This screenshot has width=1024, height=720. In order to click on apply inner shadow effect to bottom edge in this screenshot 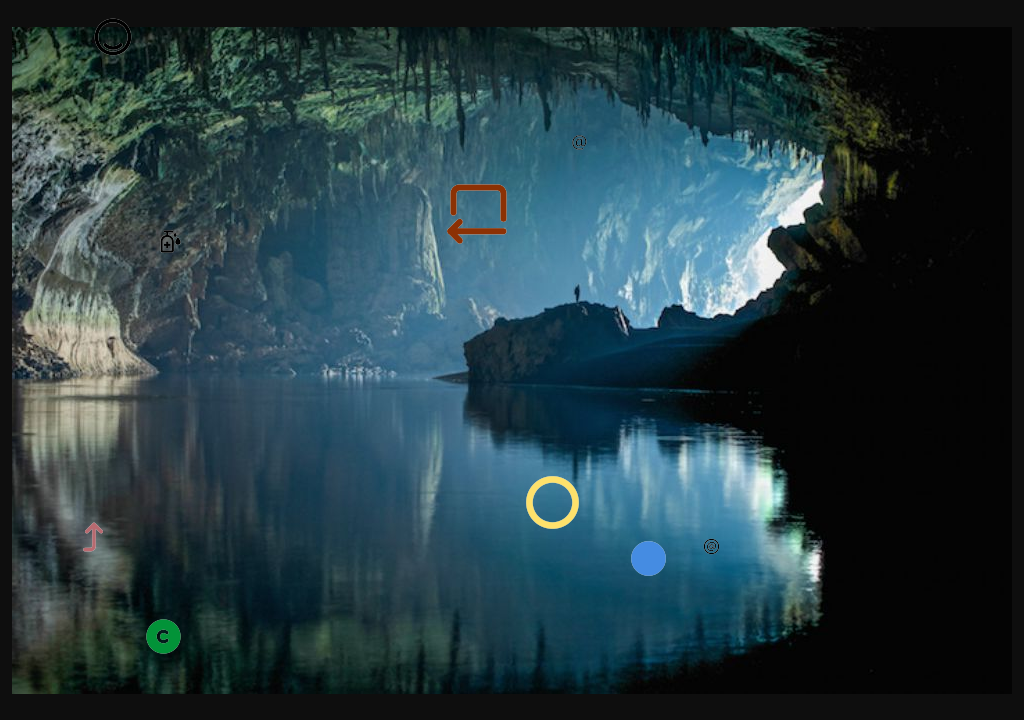, I will do `click(113, 37)`.